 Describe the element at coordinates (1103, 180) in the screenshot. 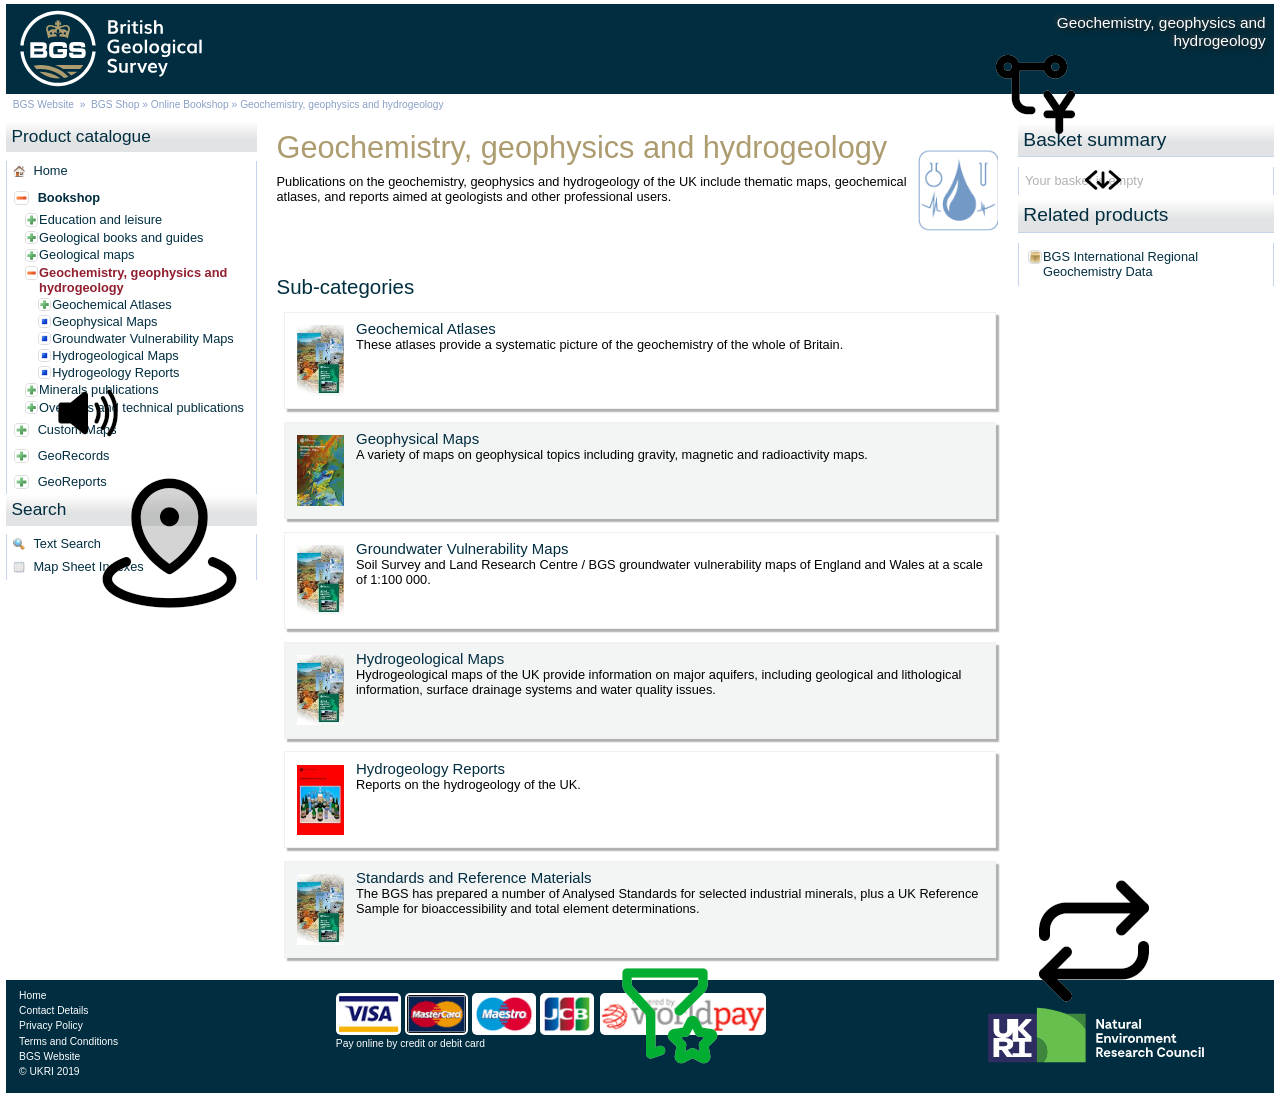

I see `download source code or script files` at that location.